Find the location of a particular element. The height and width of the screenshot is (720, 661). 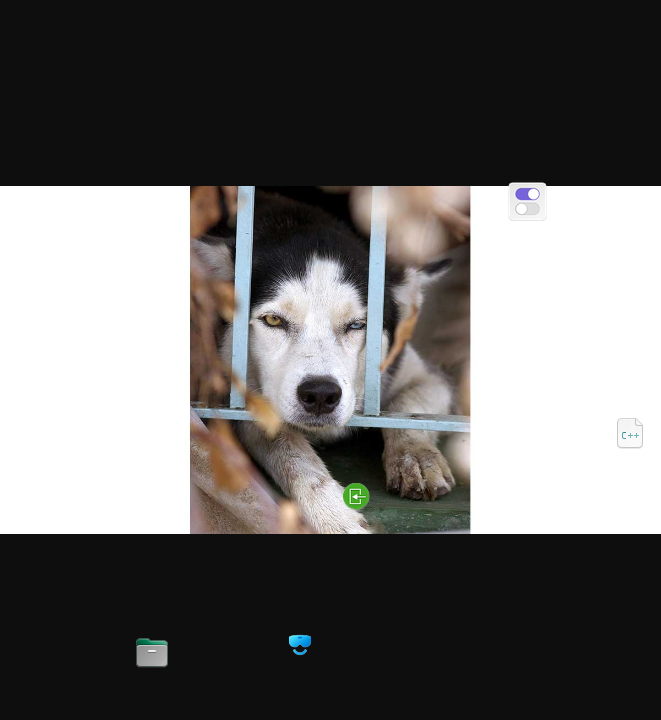

open unity tweak tool settings is located at coordinates (527, 201).